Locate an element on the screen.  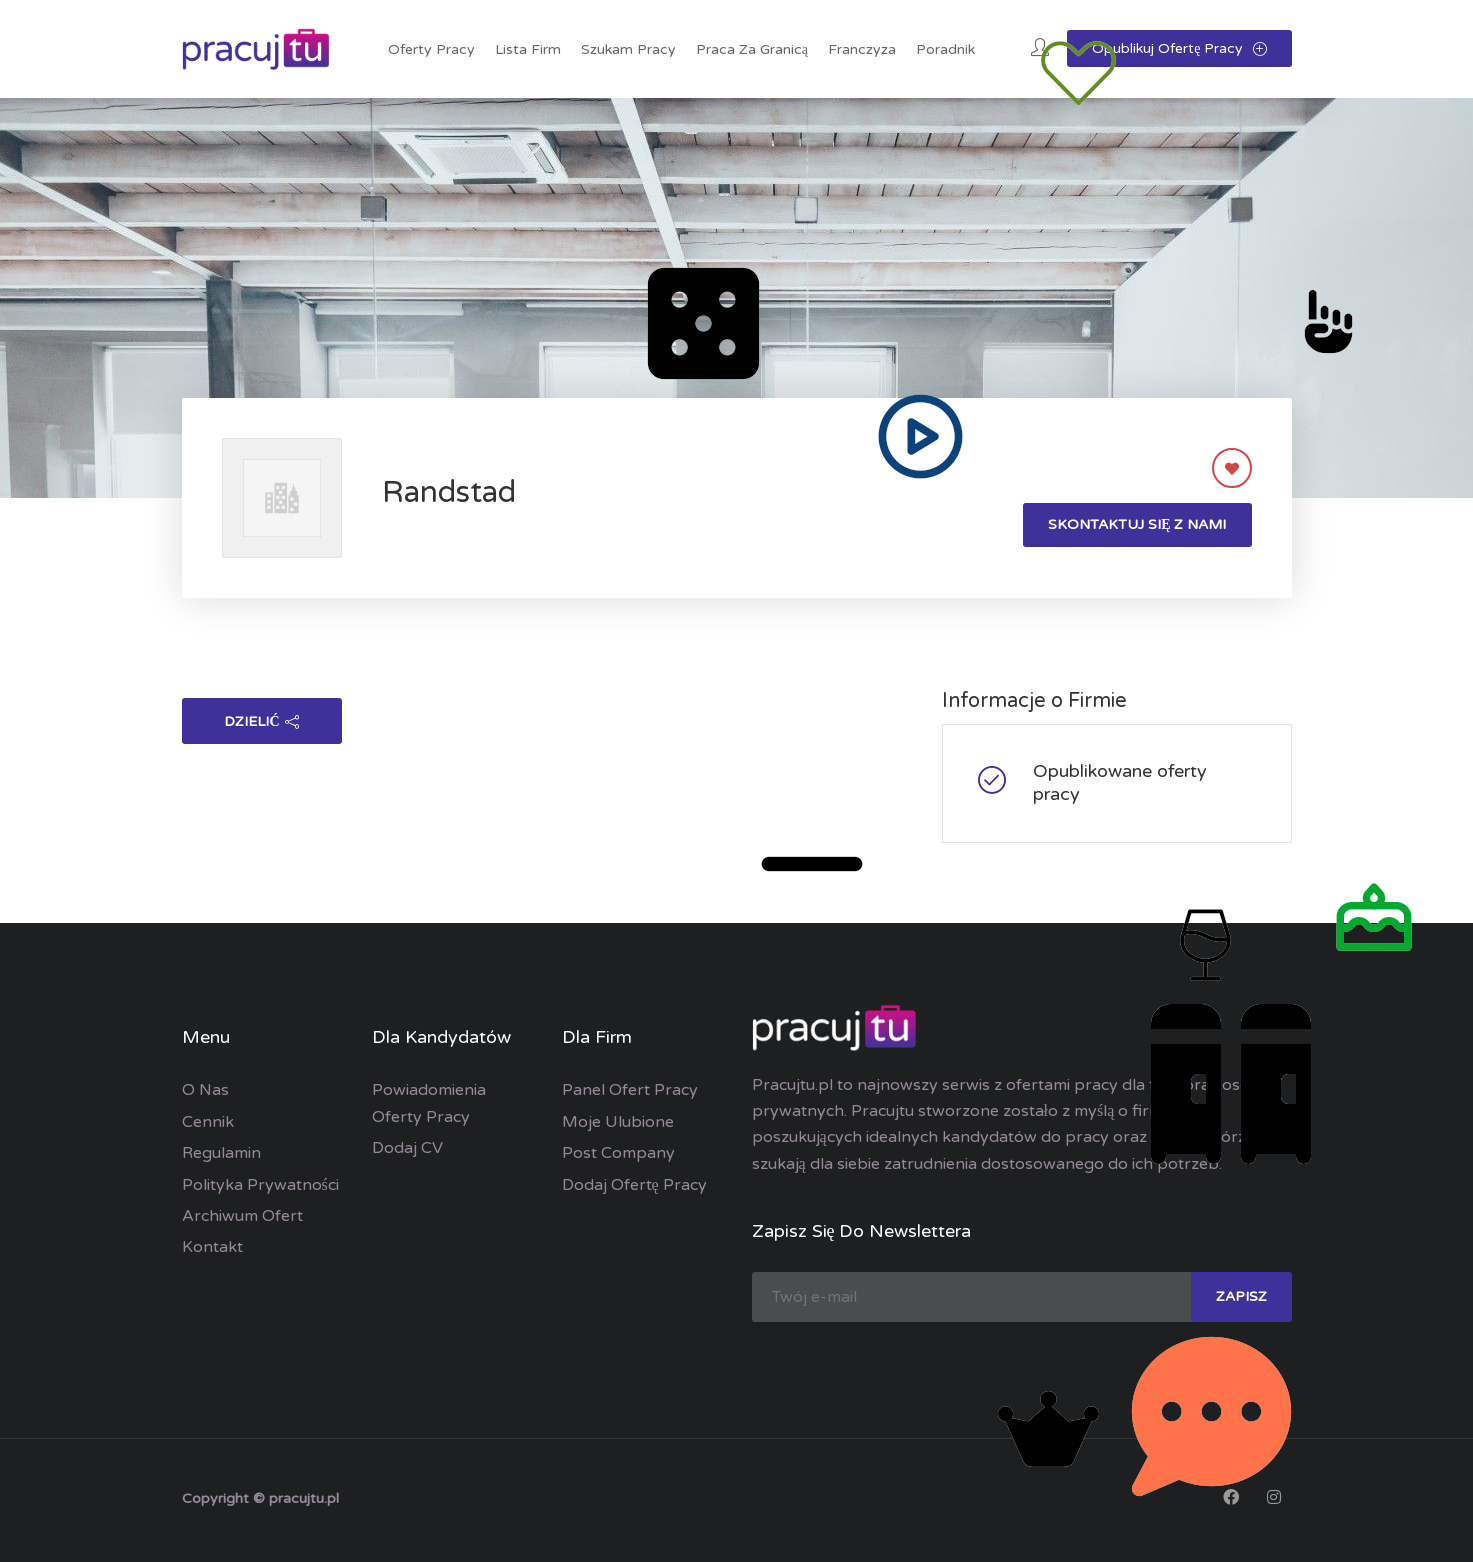
open the comments section is located at coordinates (1211, 1416).